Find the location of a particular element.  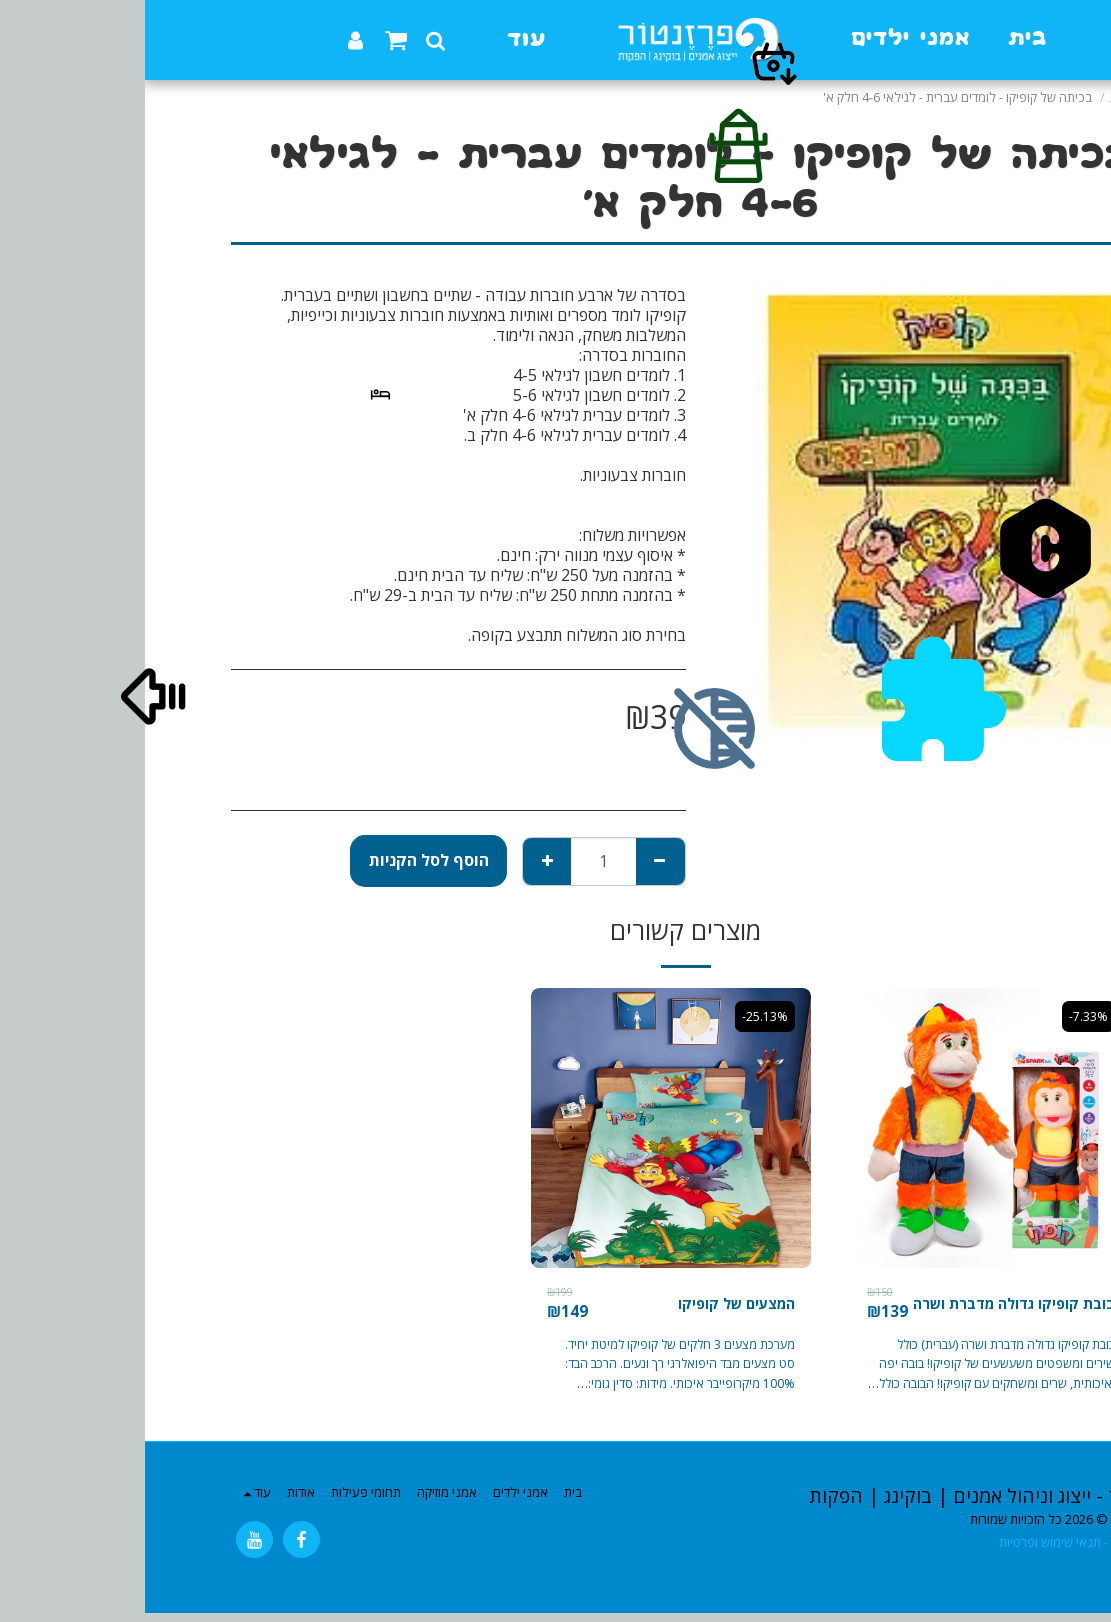

go back to previous content is located at coordinates (152, 696).